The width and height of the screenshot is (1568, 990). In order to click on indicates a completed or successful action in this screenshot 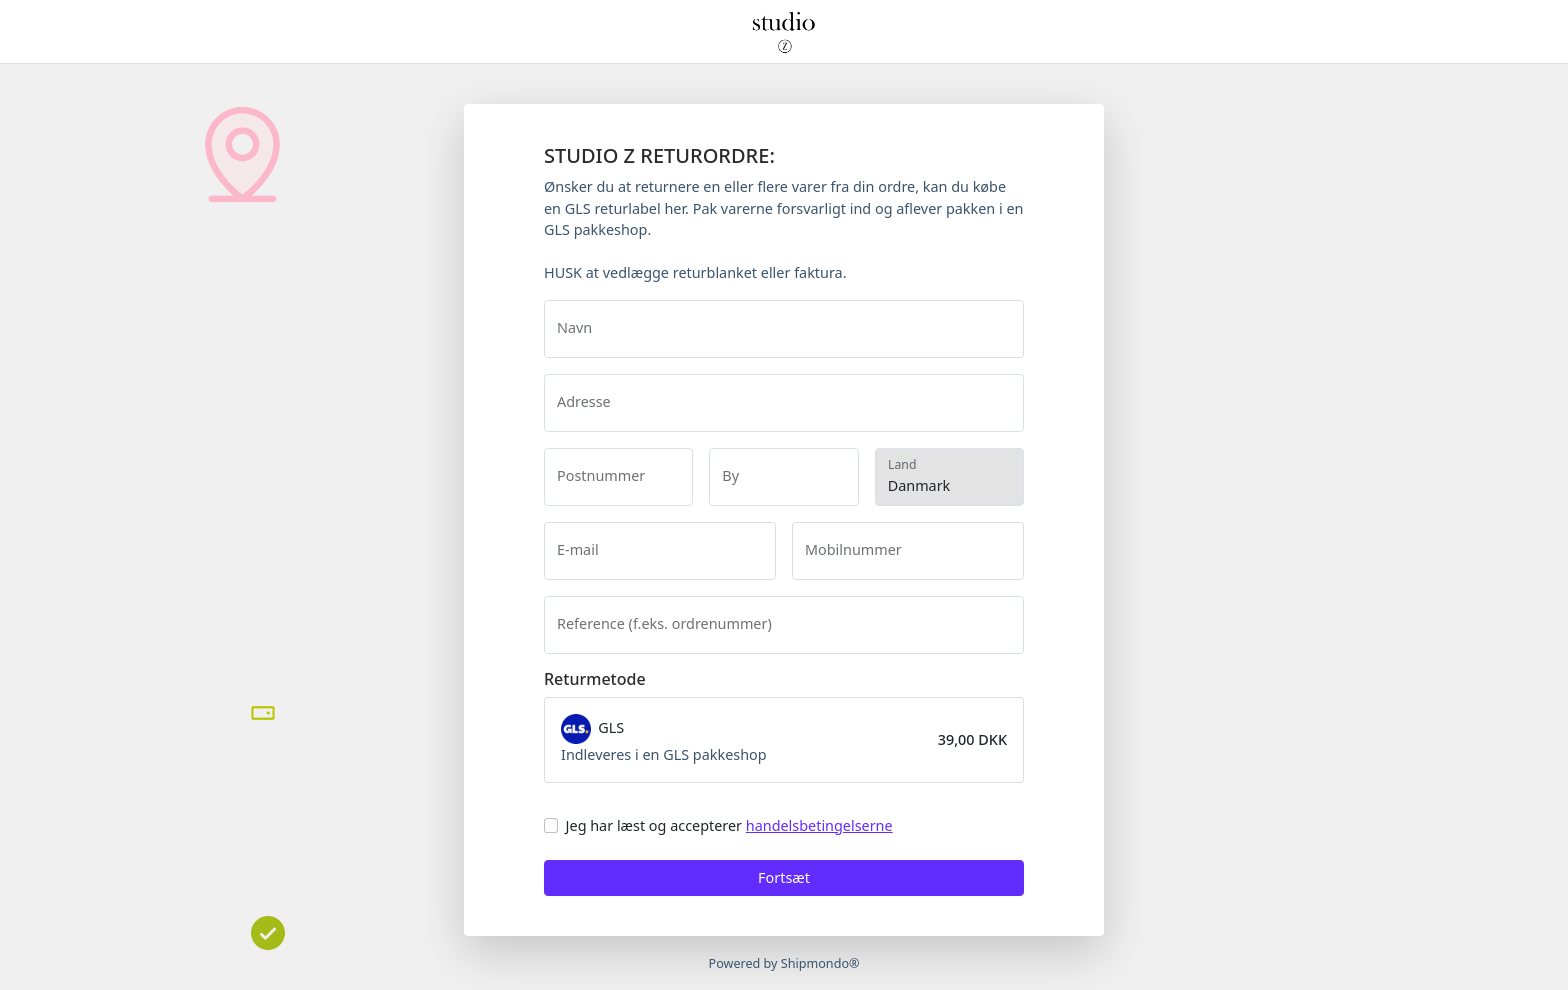, I will do `click(268, 933)`.